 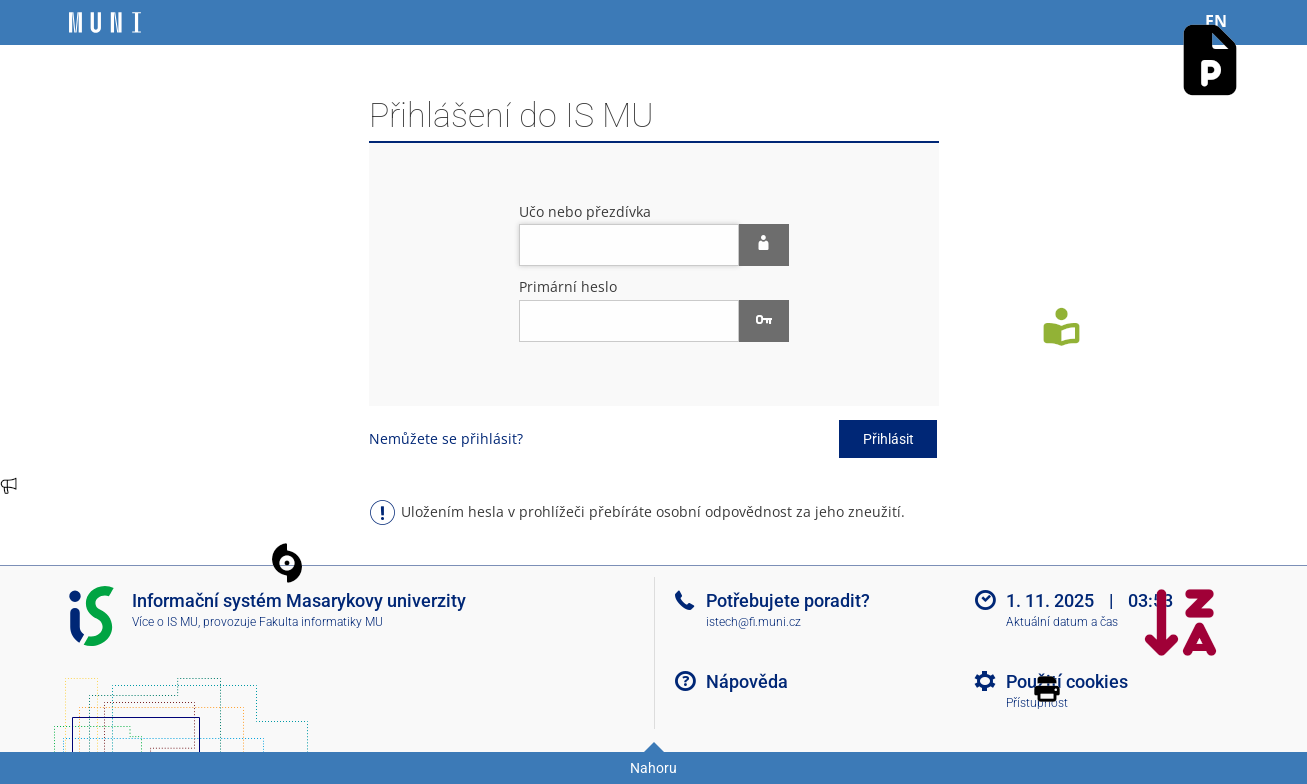 What do you see at coordinates (1210, 60) in the screenshot?
I see `open a PowerPoint presentation file` at bounding box center [1210, 60].